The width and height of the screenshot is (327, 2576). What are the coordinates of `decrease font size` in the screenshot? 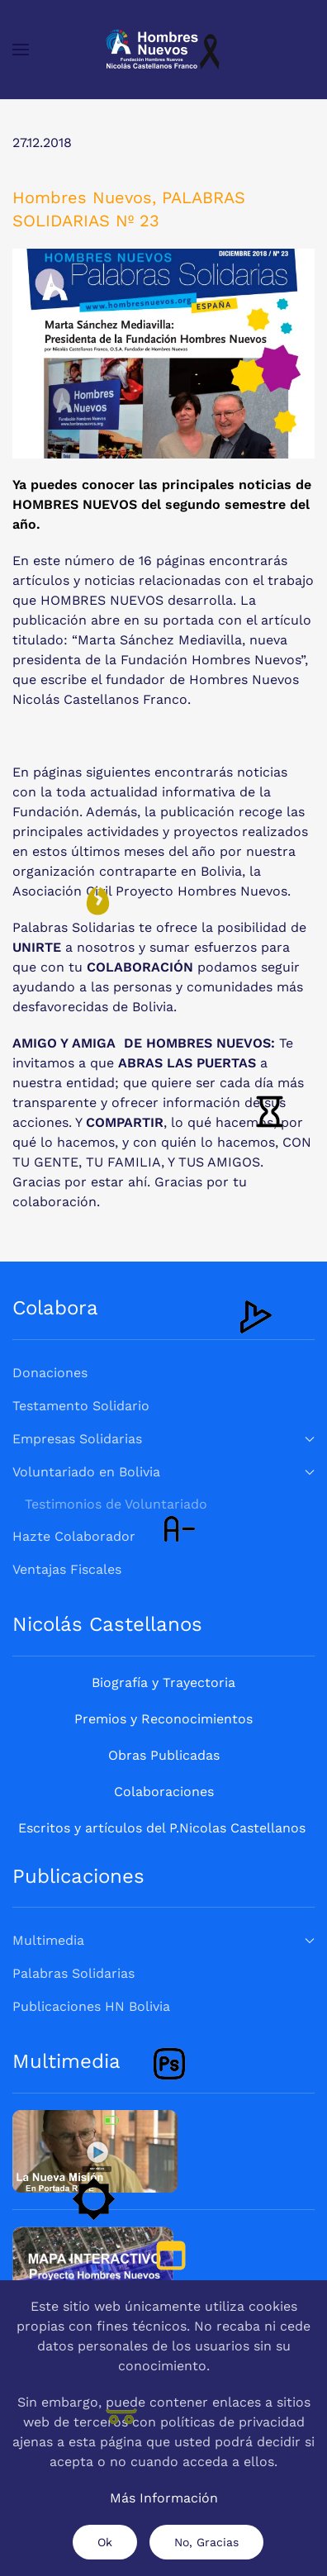 It's located at (178, 1528).